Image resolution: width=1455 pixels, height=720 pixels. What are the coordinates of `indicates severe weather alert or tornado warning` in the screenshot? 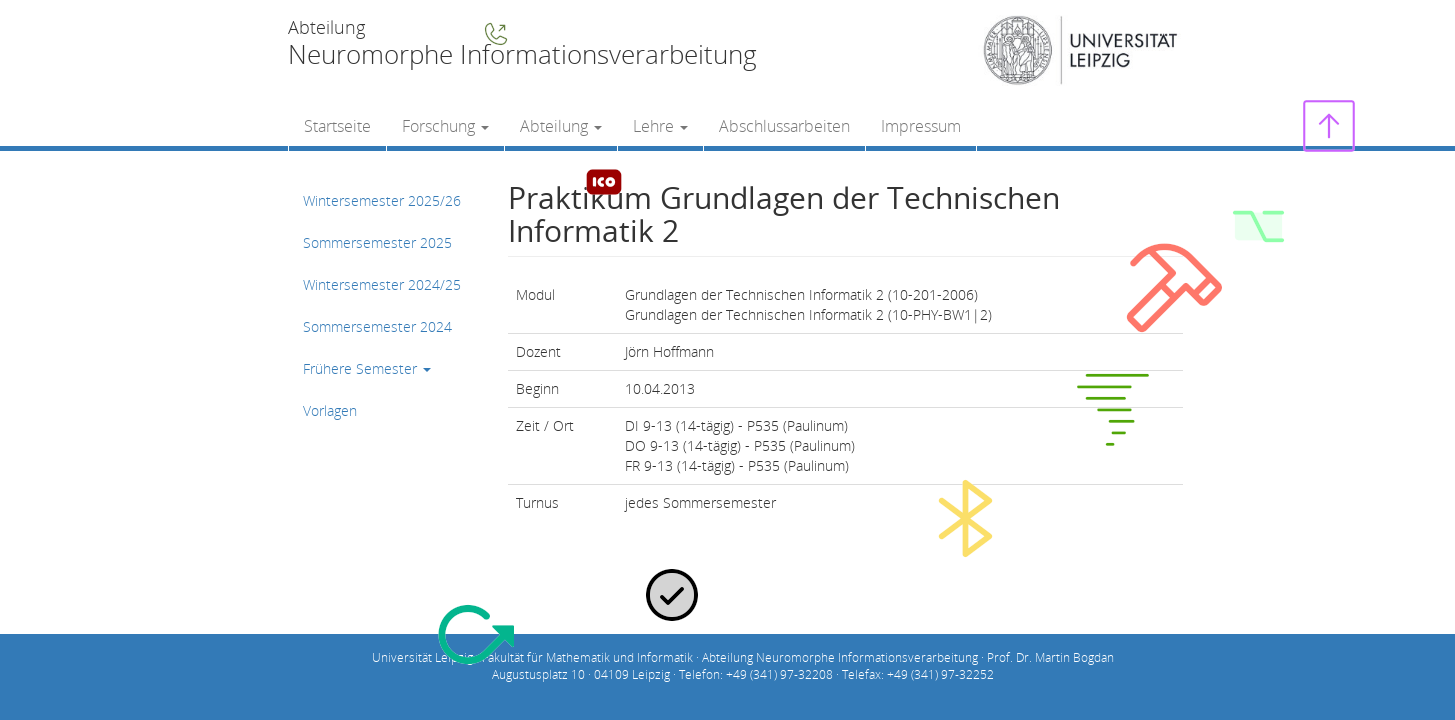 It's located at (1113, 407).